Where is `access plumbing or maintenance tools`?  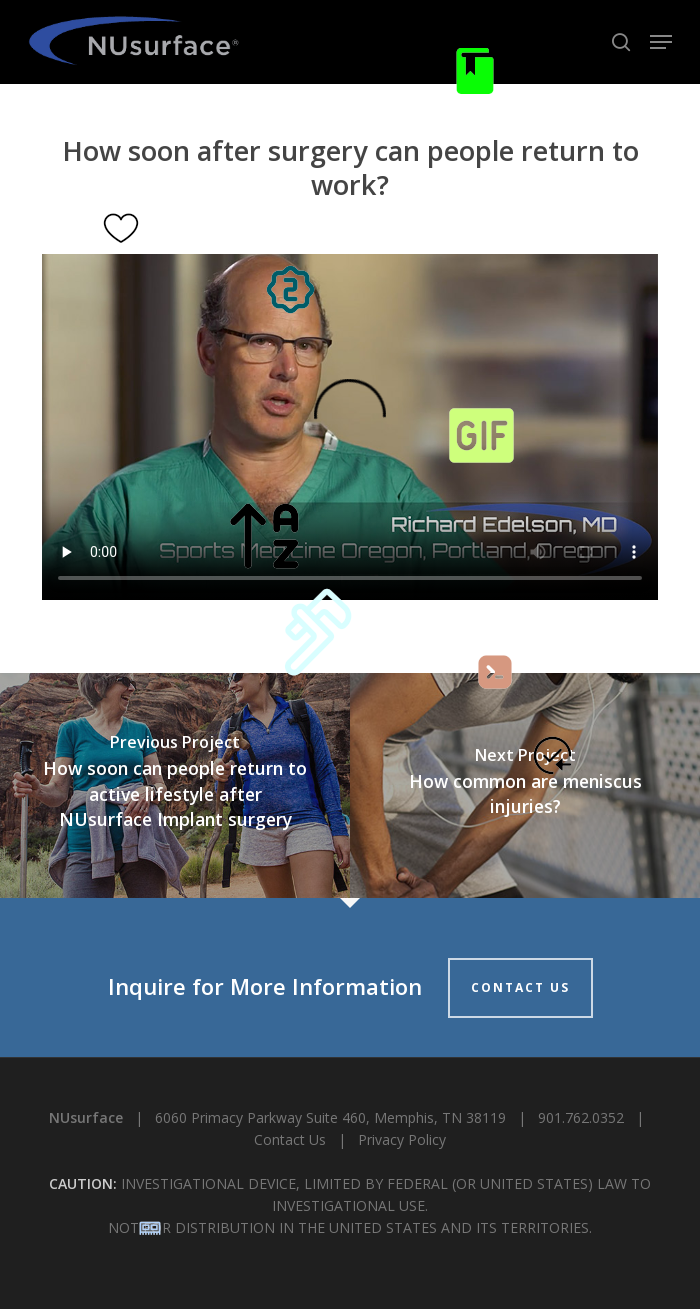
access plumbing or maintenance tools is located at coordinates (314, 632).